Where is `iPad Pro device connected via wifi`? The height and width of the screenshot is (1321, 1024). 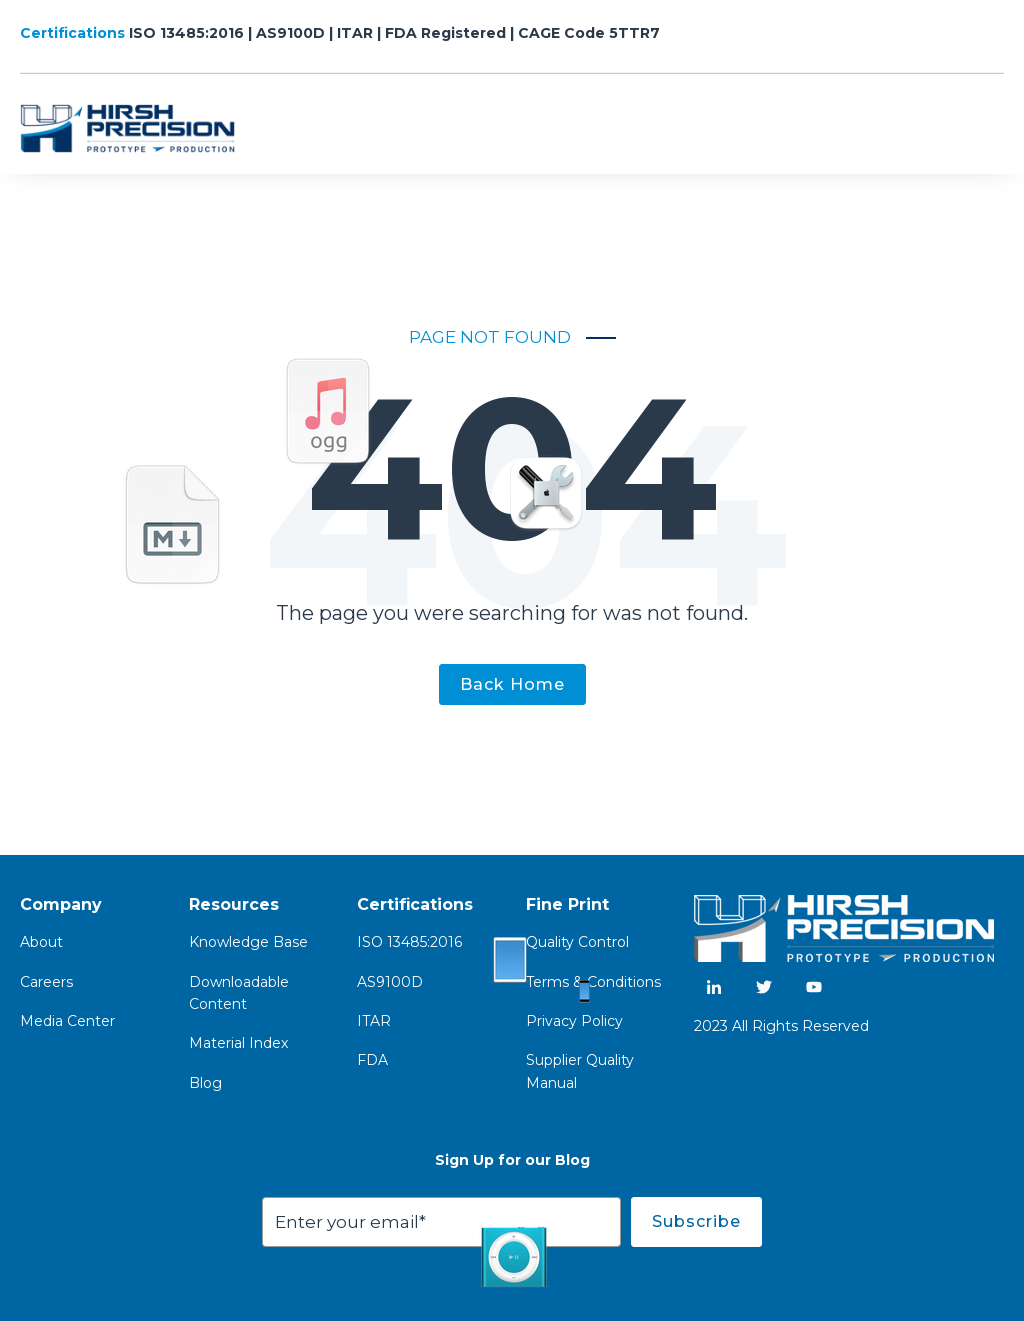
iPad Pro device connected via wifi is located at coordinates (510, 960).